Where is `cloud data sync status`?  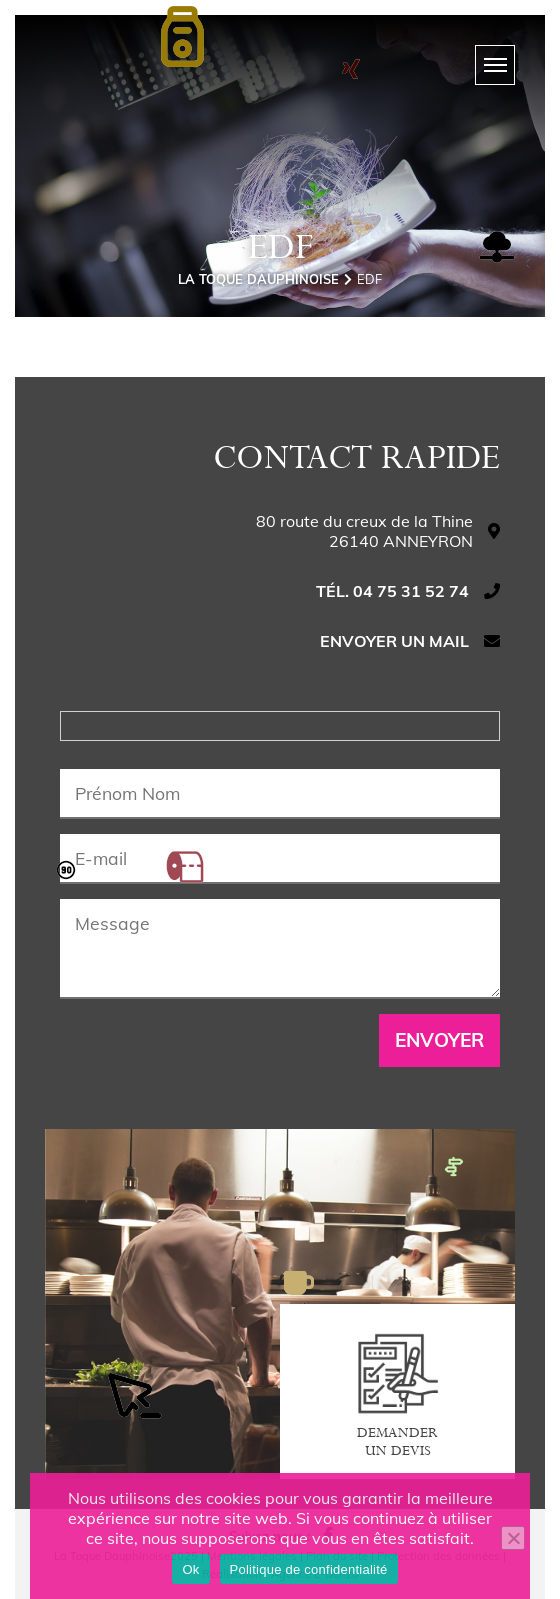
cloud data sync status is located at coordinates (497, 247).